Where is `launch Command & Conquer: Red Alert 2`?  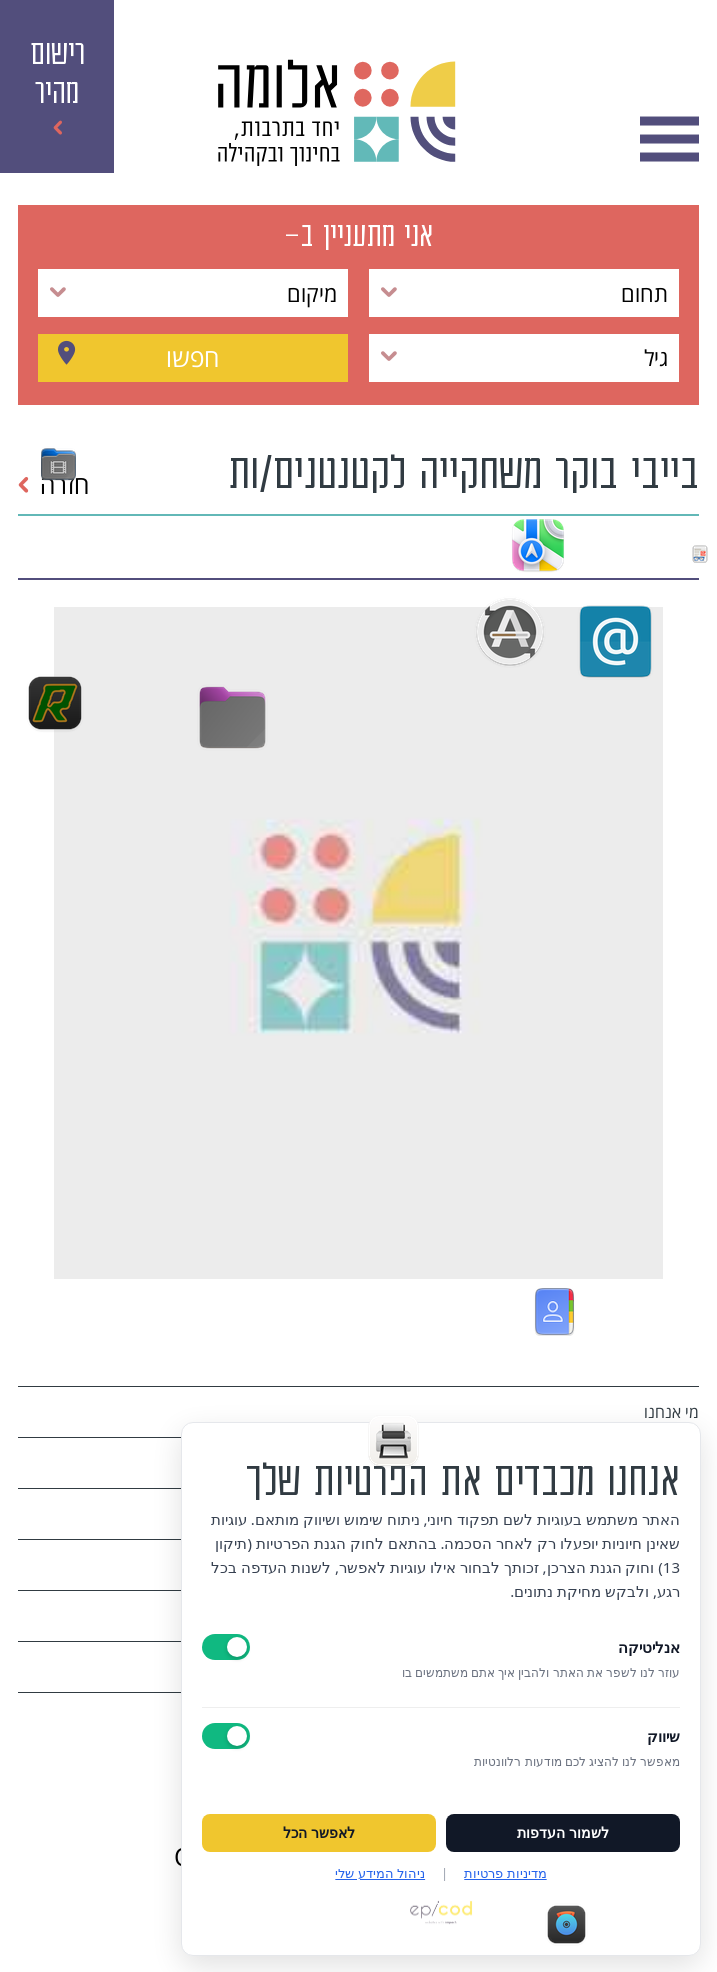 launch Command & Conquer: Red Alert 2 is located at coordinates (55, 703).